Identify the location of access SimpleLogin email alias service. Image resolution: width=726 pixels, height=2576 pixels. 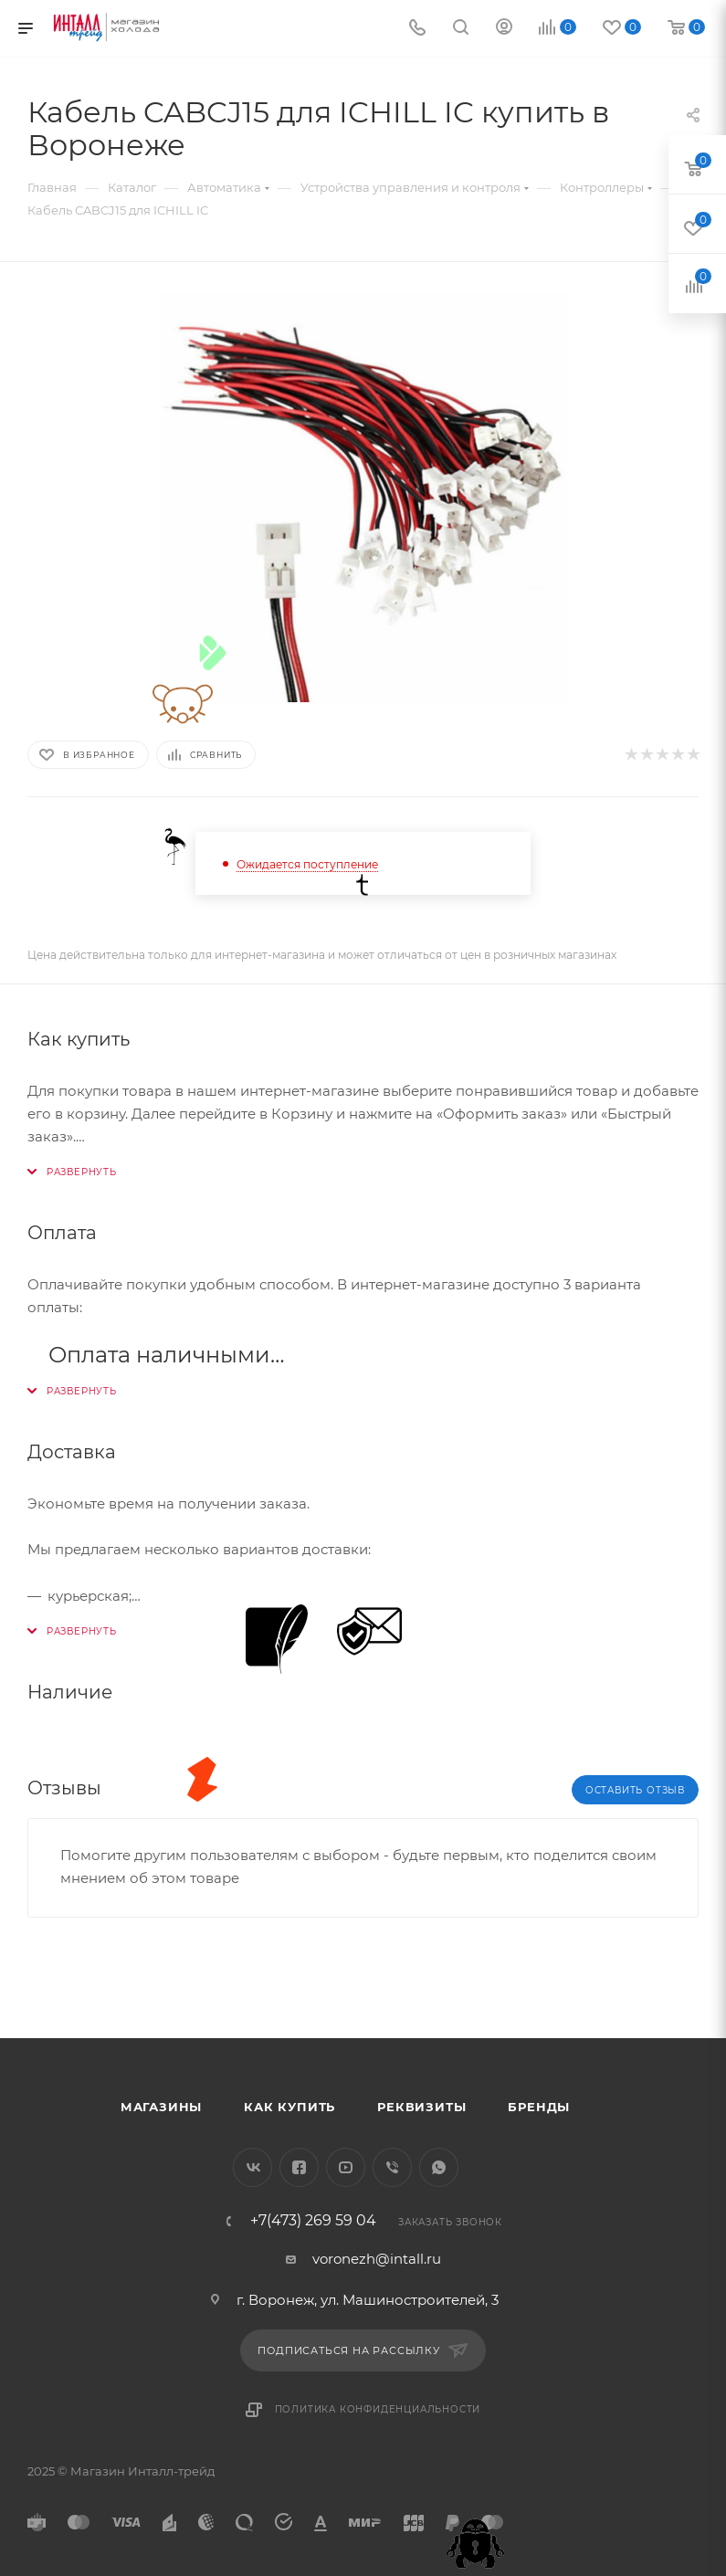
(369, 1631).